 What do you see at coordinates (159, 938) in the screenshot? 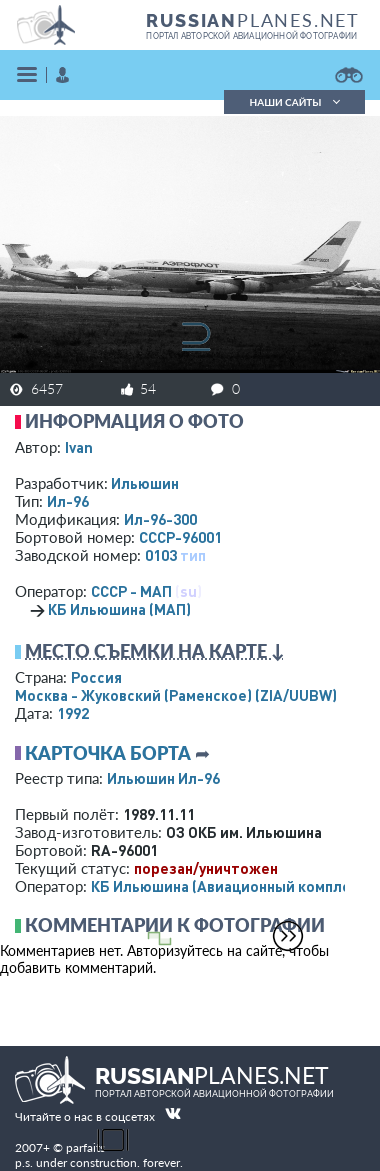
I see `toggle square wave audio signal` at bounding box center [159, 938].